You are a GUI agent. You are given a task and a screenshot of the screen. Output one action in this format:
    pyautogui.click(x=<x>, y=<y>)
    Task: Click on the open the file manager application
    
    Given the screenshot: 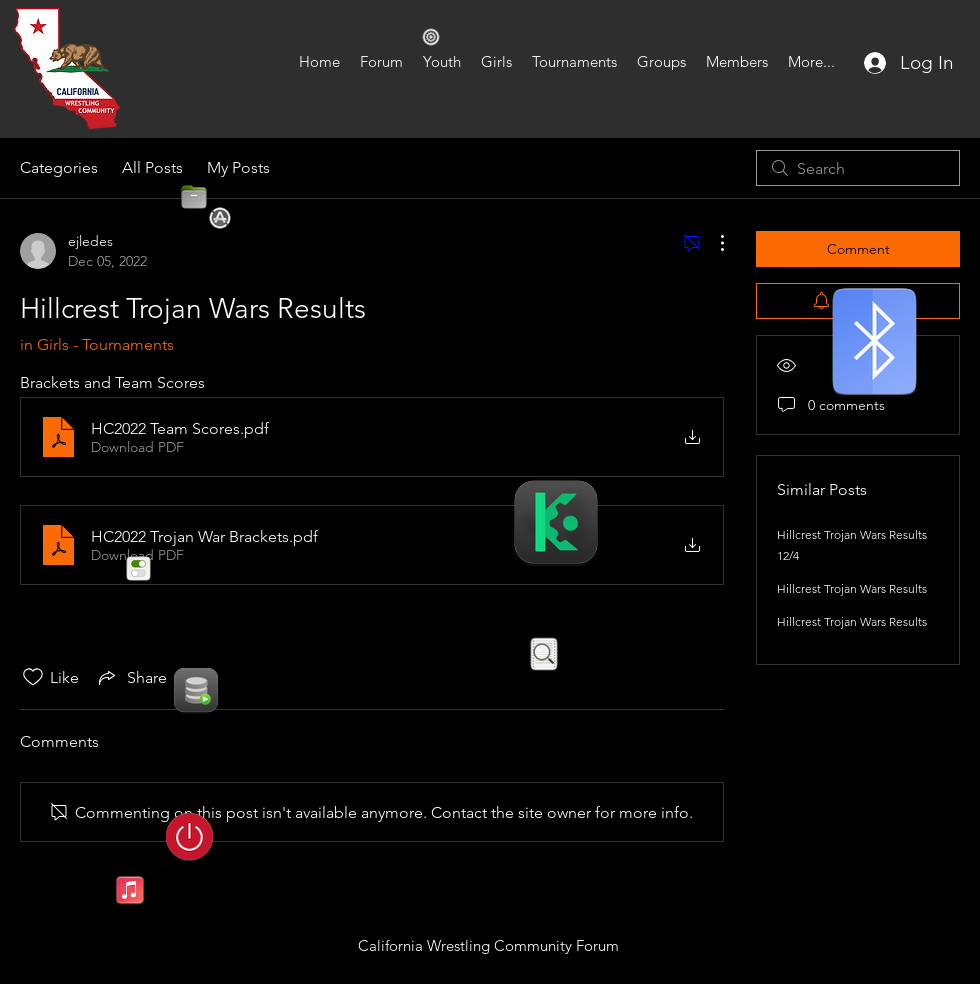 What is the action you would take?
    pyautogui.click(x=194, y=197)
    